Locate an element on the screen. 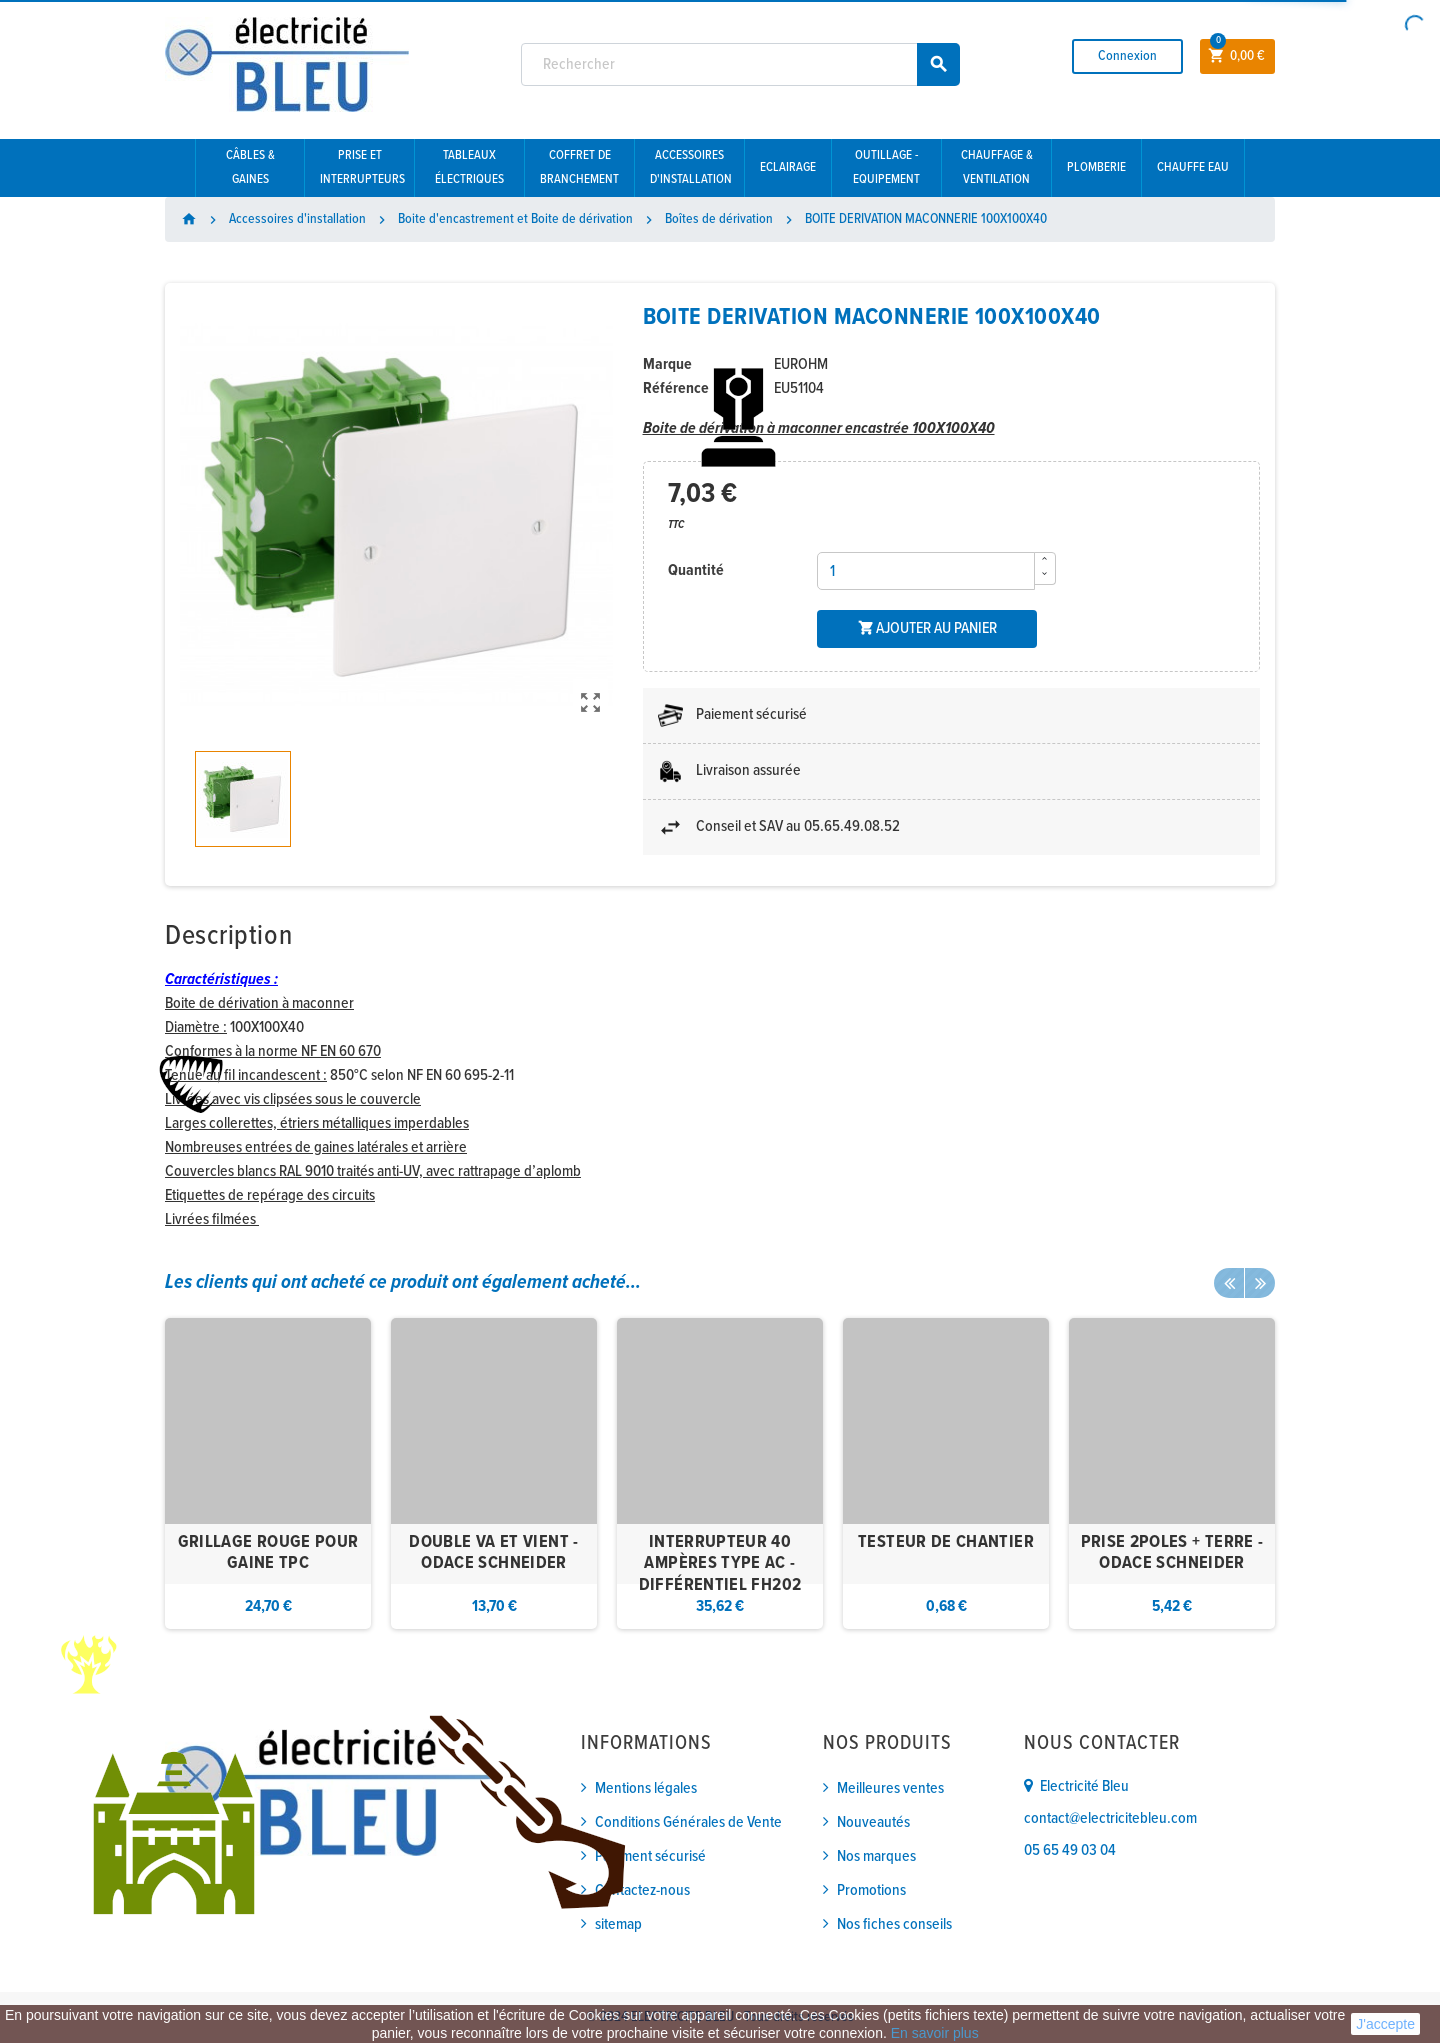 This screenshot has height=2043, width=1440. tesla coil or electrical equipment icon is located at coordinates (738, 417).